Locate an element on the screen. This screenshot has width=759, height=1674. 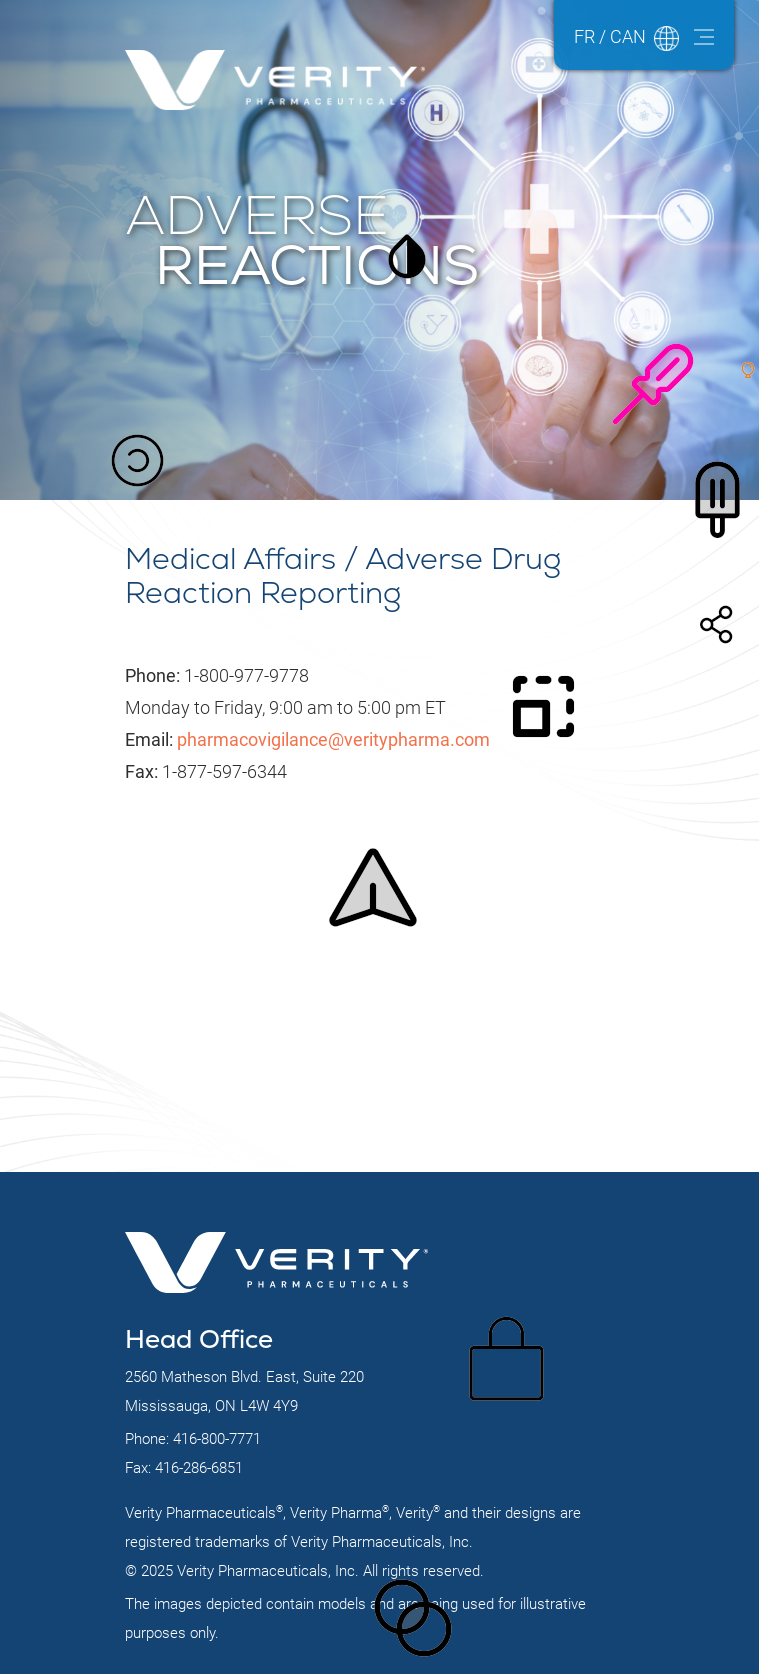
resize an element or window is located at coordinates (543, 706).